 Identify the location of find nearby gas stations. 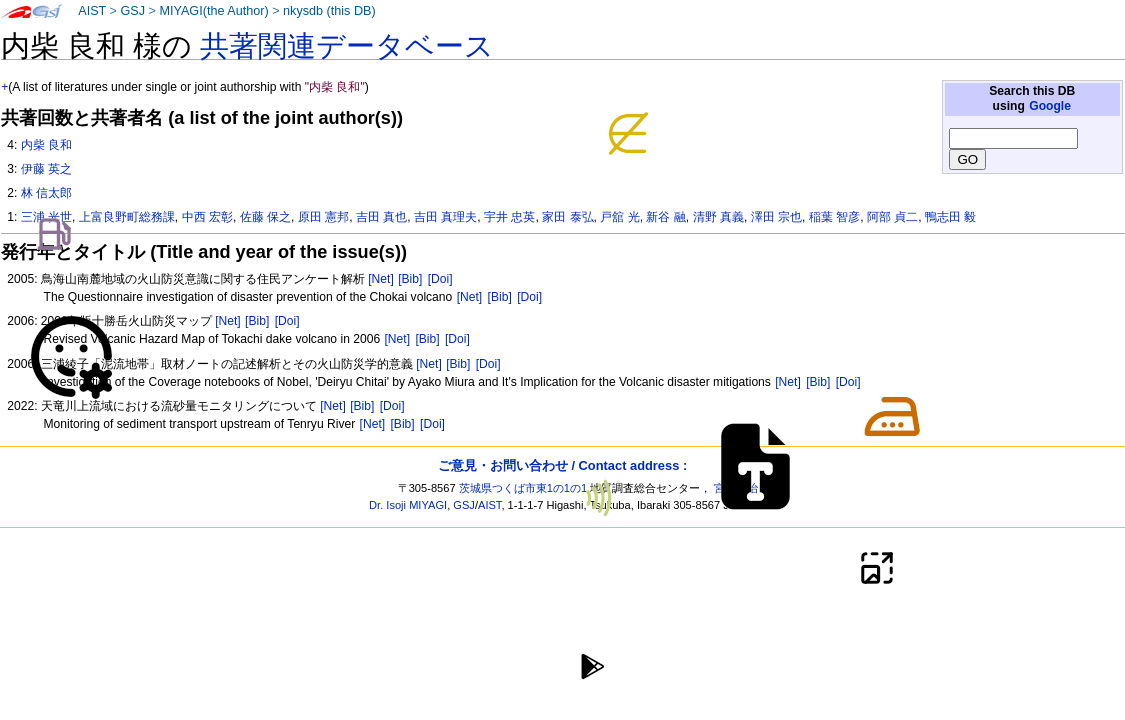
(55, 234).